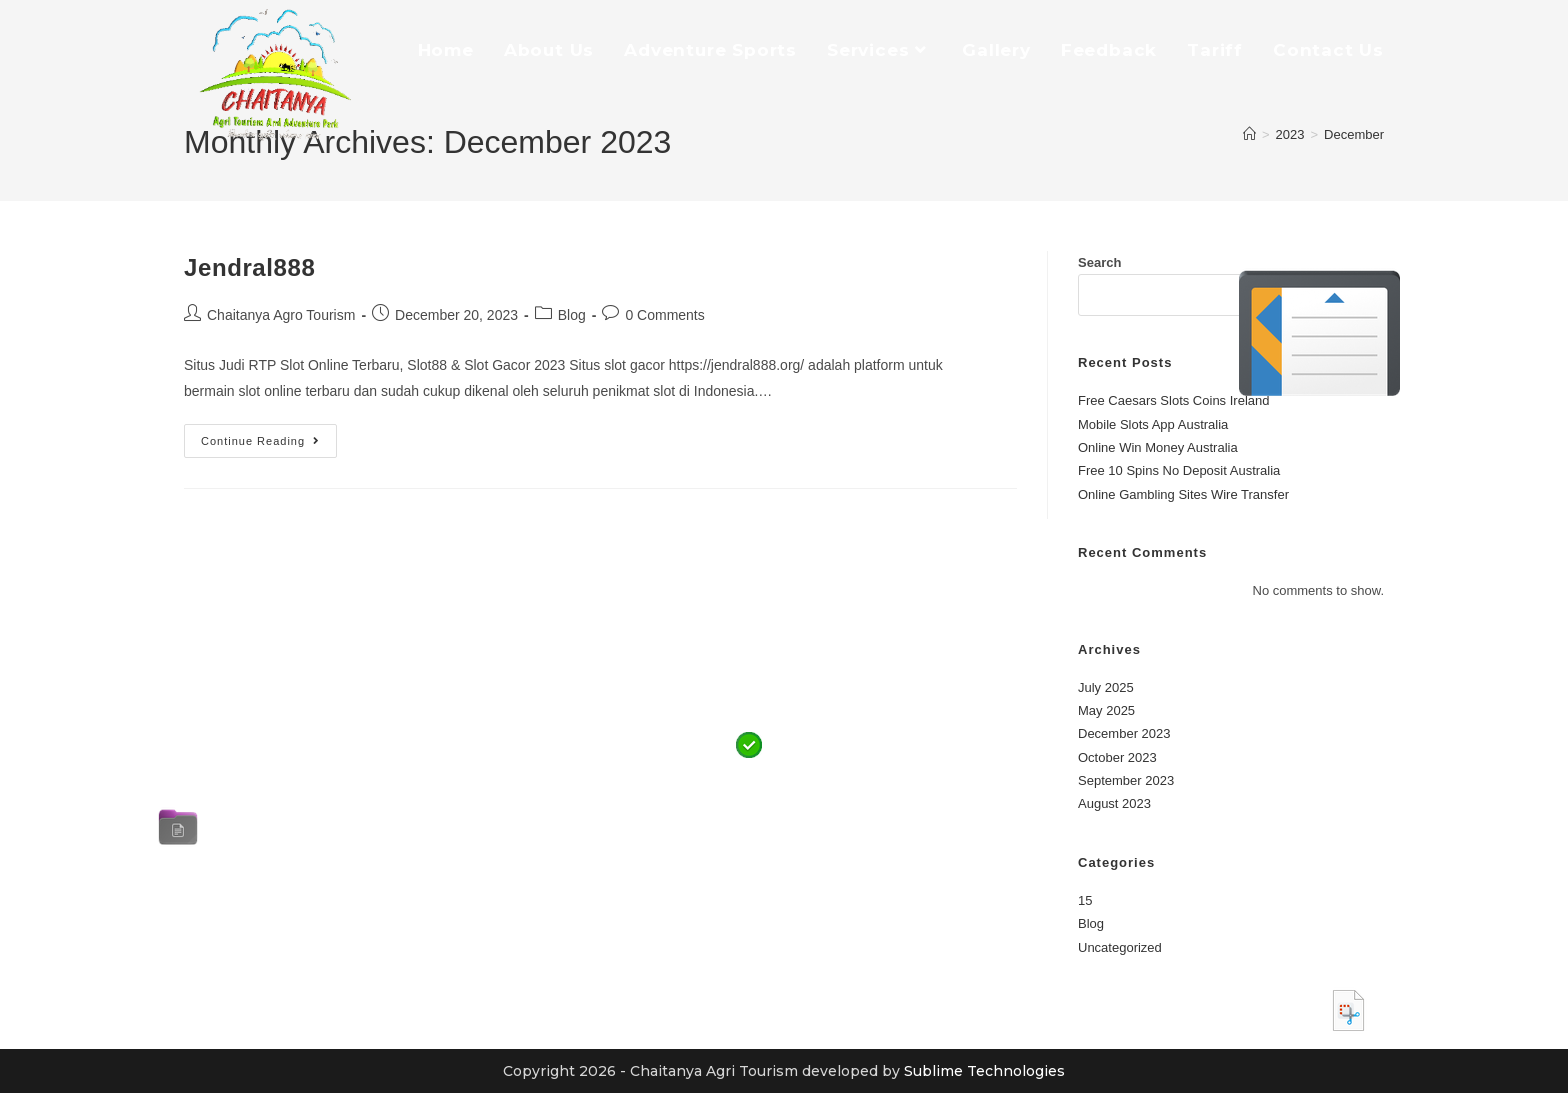 The image size is (1568, 1093). What do you see at coordinates (1348, 1010) in the screenshot?
I see `create a new screen snip or screenshot` at bounding box center [1348, 1010].